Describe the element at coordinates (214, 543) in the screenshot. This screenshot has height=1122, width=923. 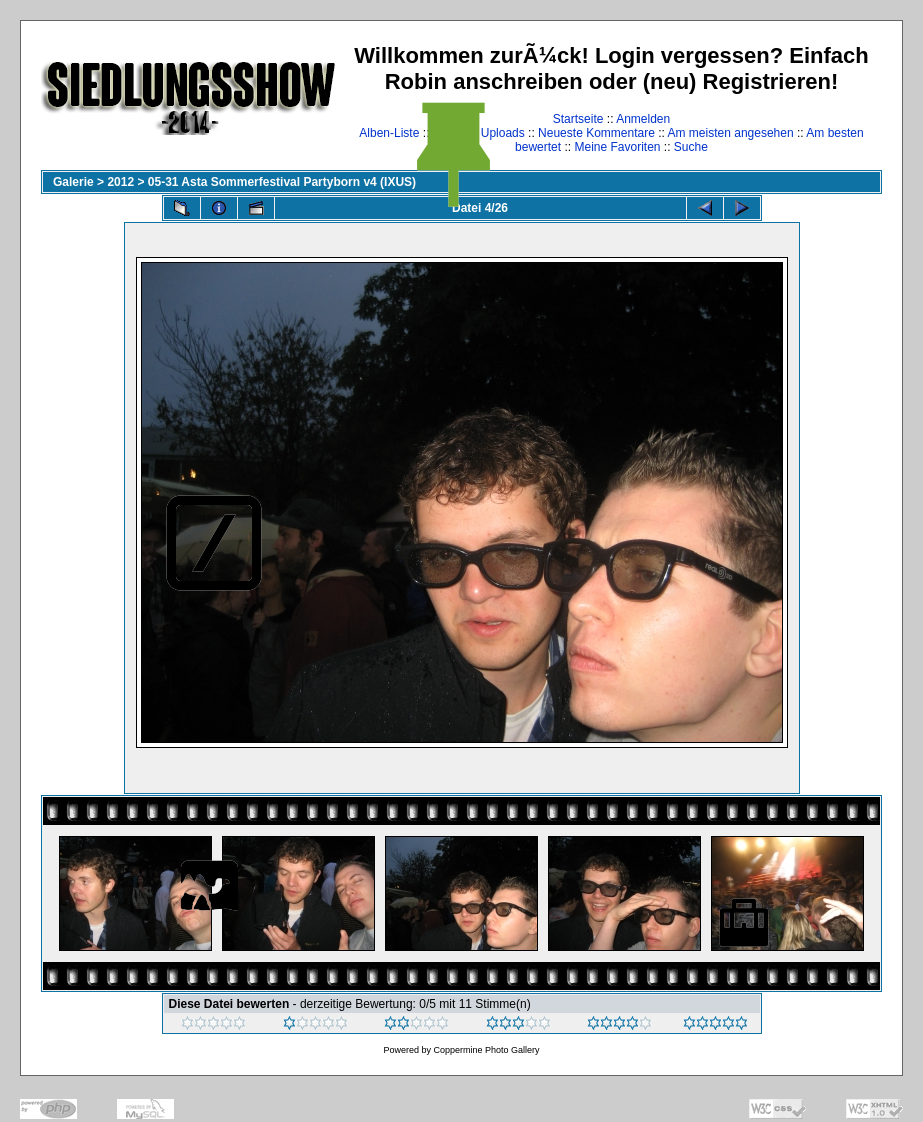
I see `access slash commands menu` at that location.